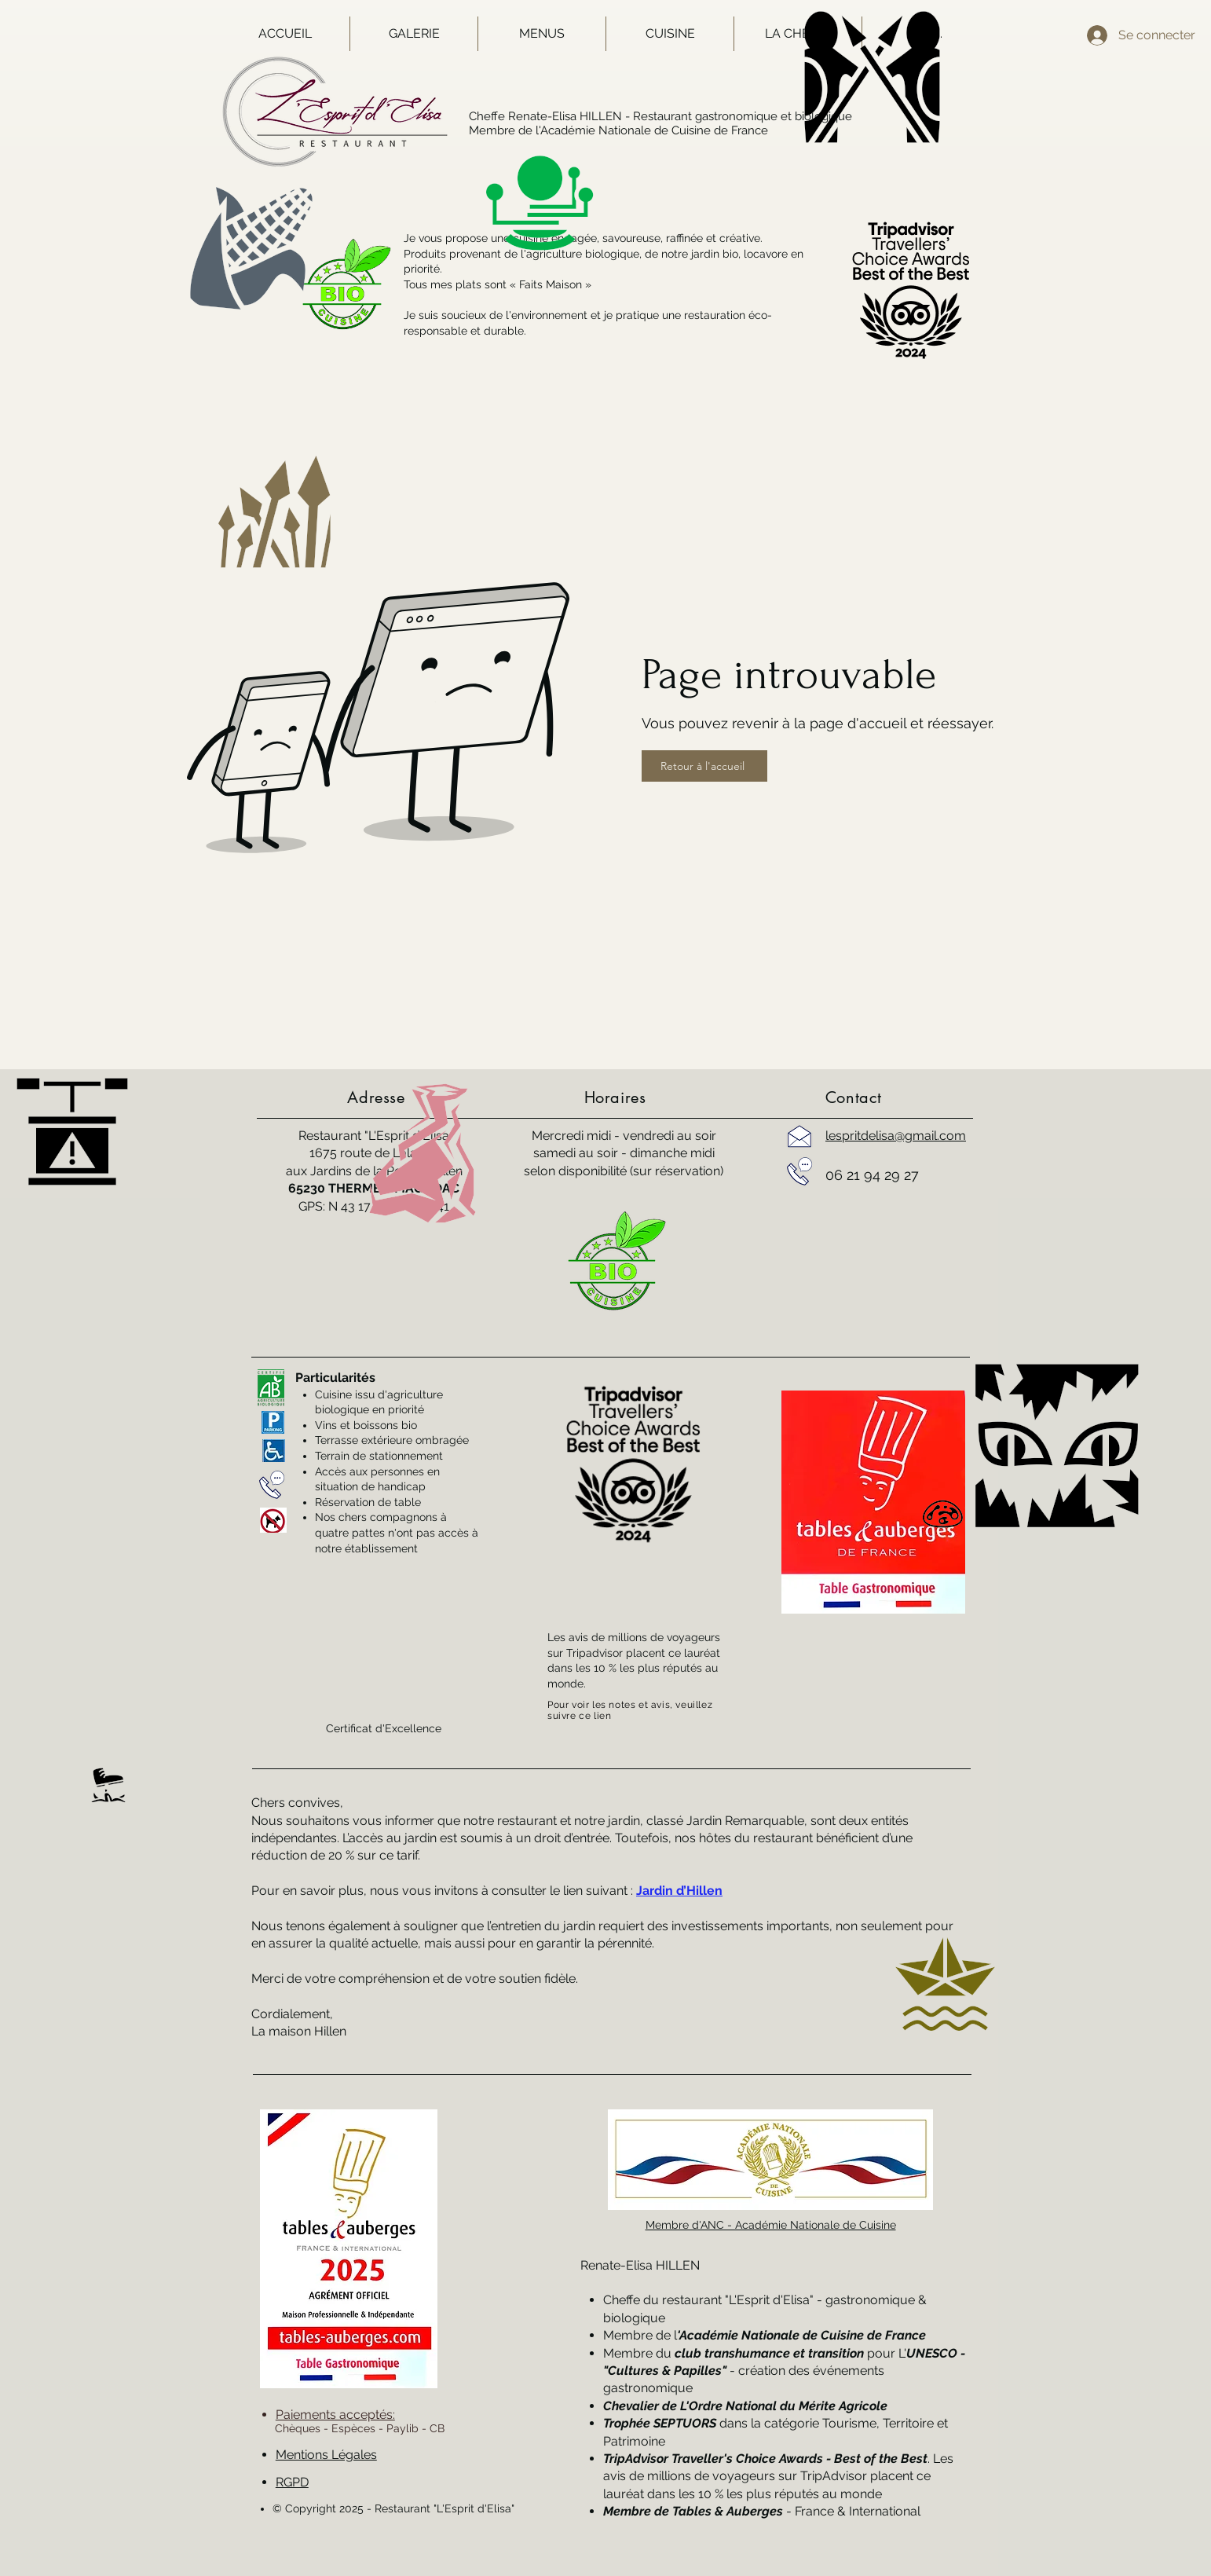  I want to click on guards or sentries protecting an area, so click(872, 75).